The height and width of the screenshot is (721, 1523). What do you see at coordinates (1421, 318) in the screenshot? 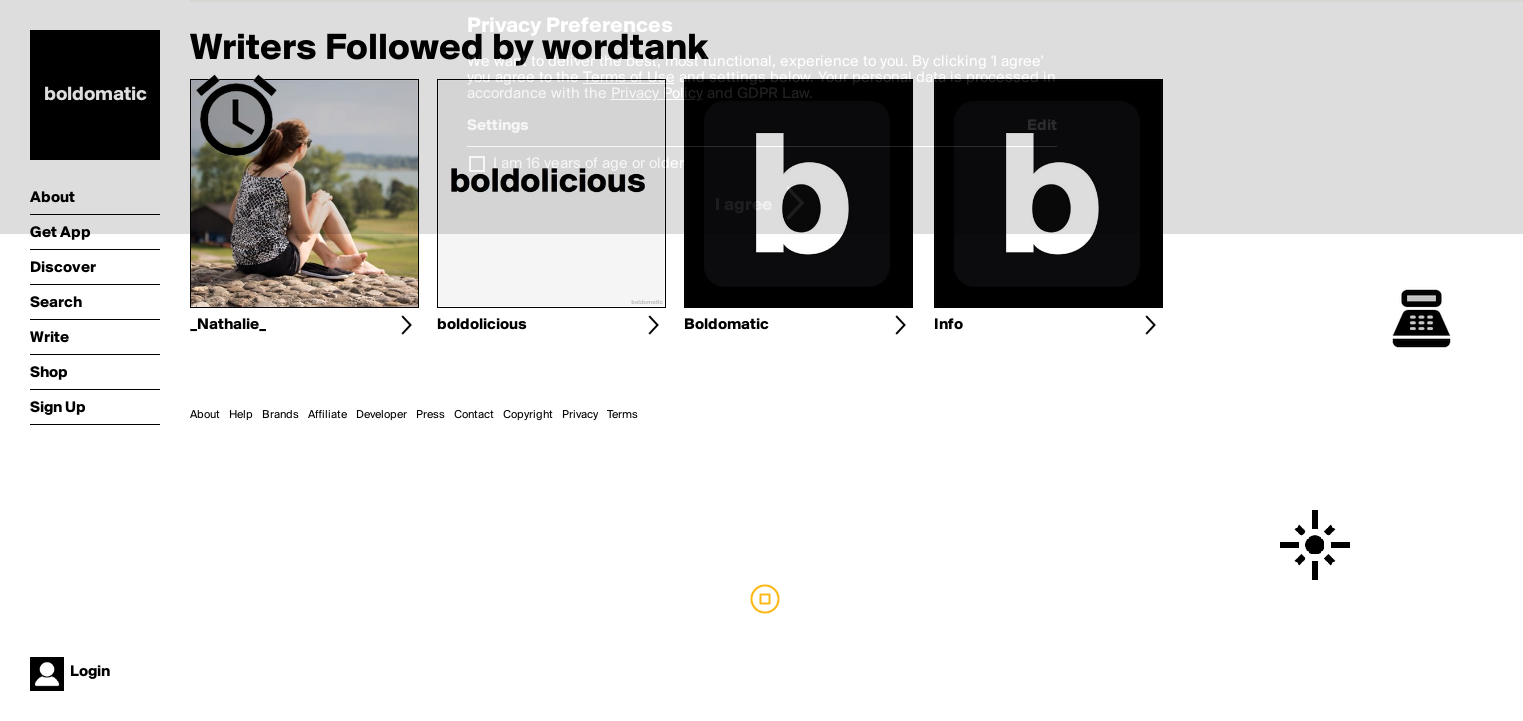
I see `access point of sale terminal` at bounding box center [1421, 318].